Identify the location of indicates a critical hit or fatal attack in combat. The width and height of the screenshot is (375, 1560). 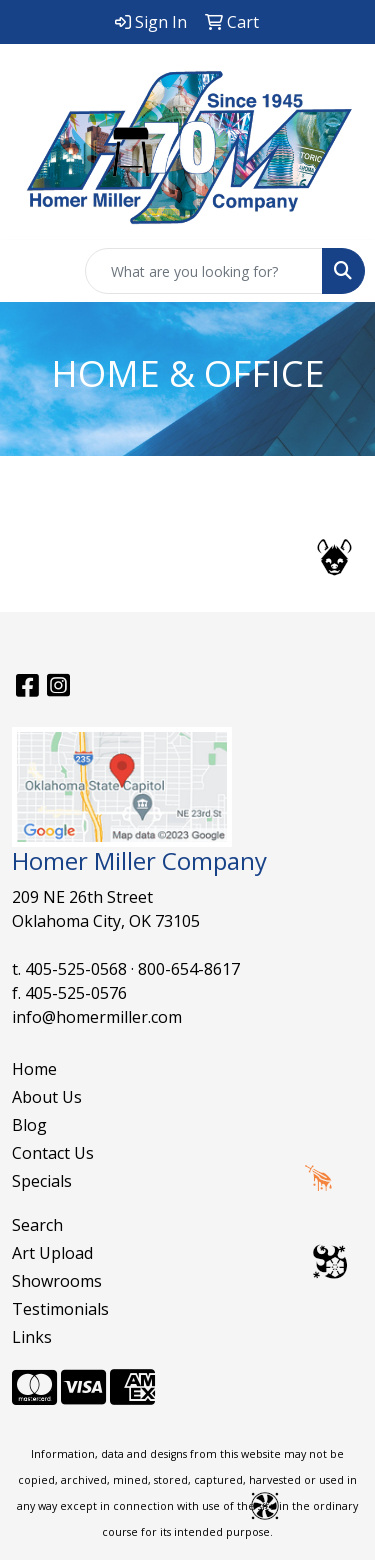
(318, 1177).